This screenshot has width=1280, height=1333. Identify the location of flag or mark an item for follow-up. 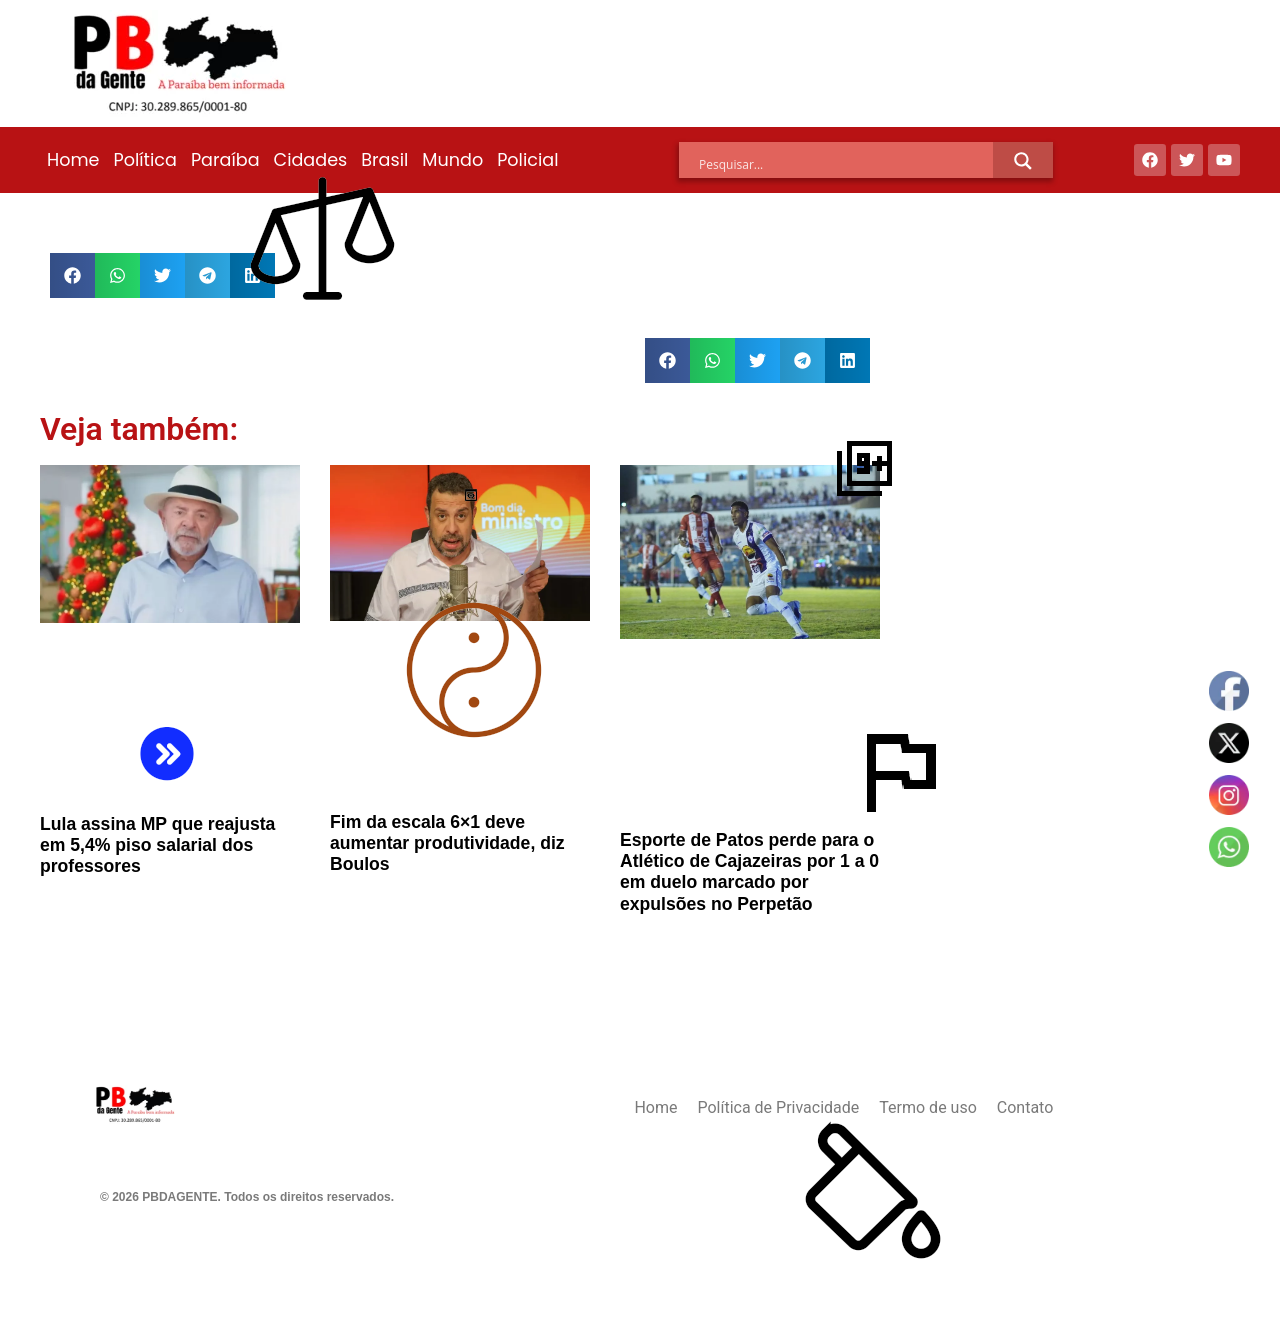
(899, 771).